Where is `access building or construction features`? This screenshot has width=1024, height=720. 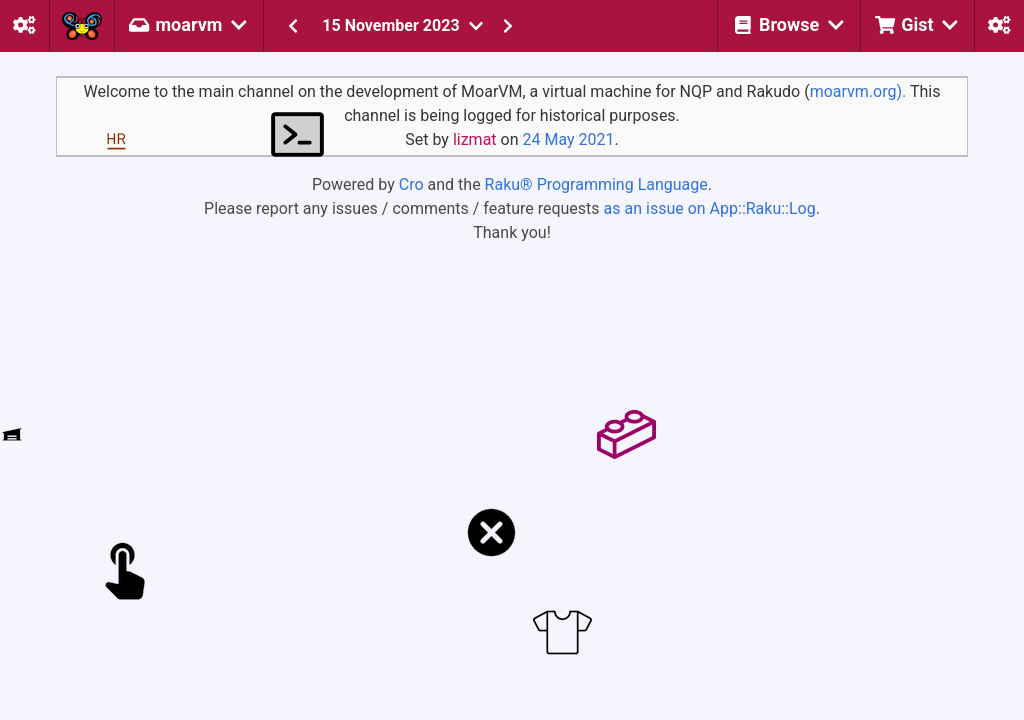 access building or construction features is located at coordinates (626, 433).